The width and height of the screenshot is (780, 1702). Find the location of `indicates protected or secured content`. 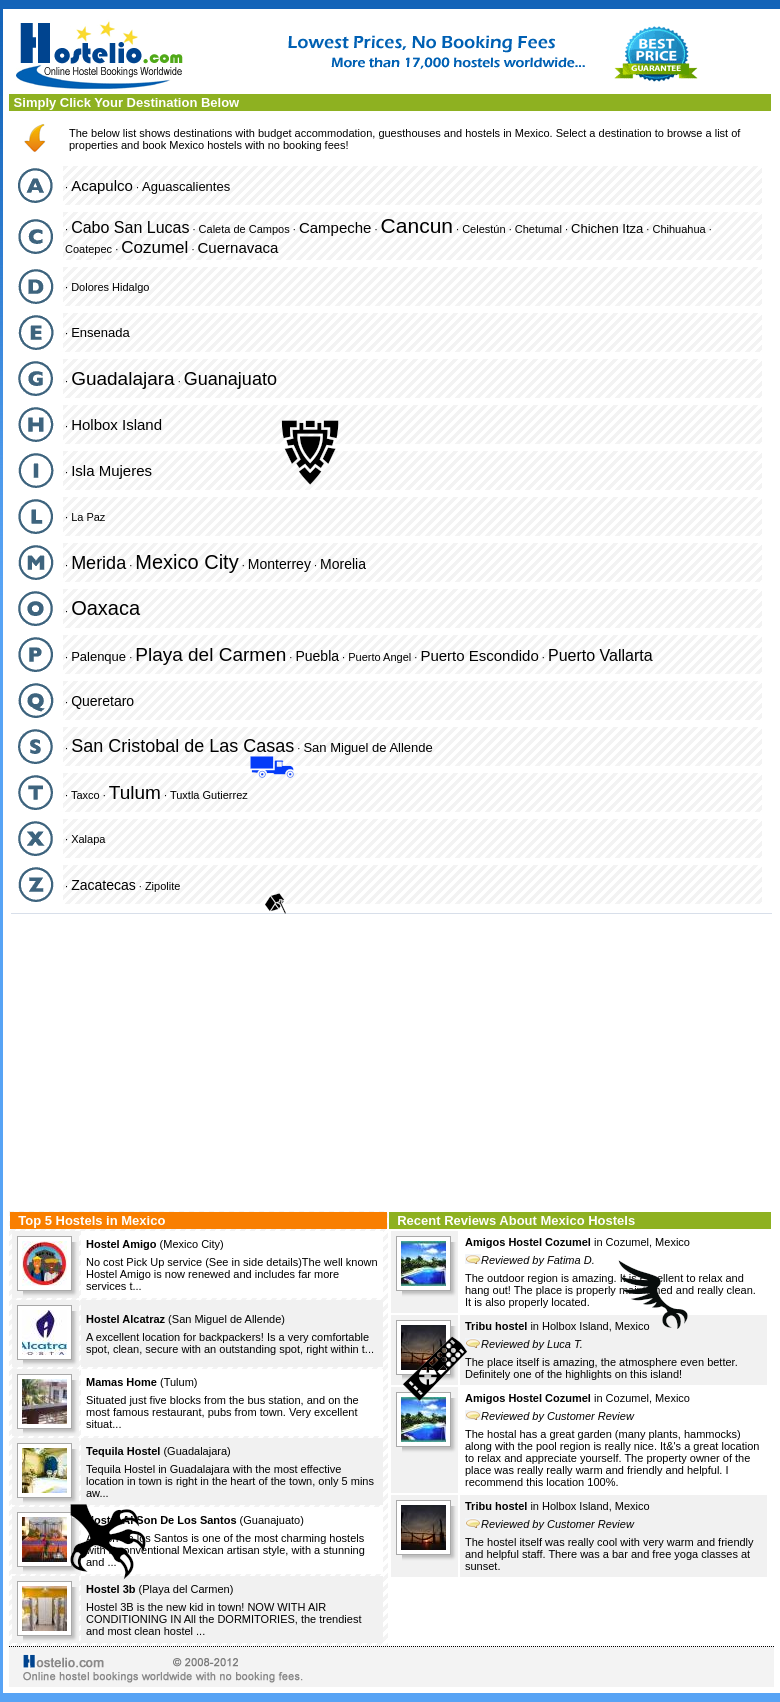

indicates protected or secured content is located at coordinates (310, 452).